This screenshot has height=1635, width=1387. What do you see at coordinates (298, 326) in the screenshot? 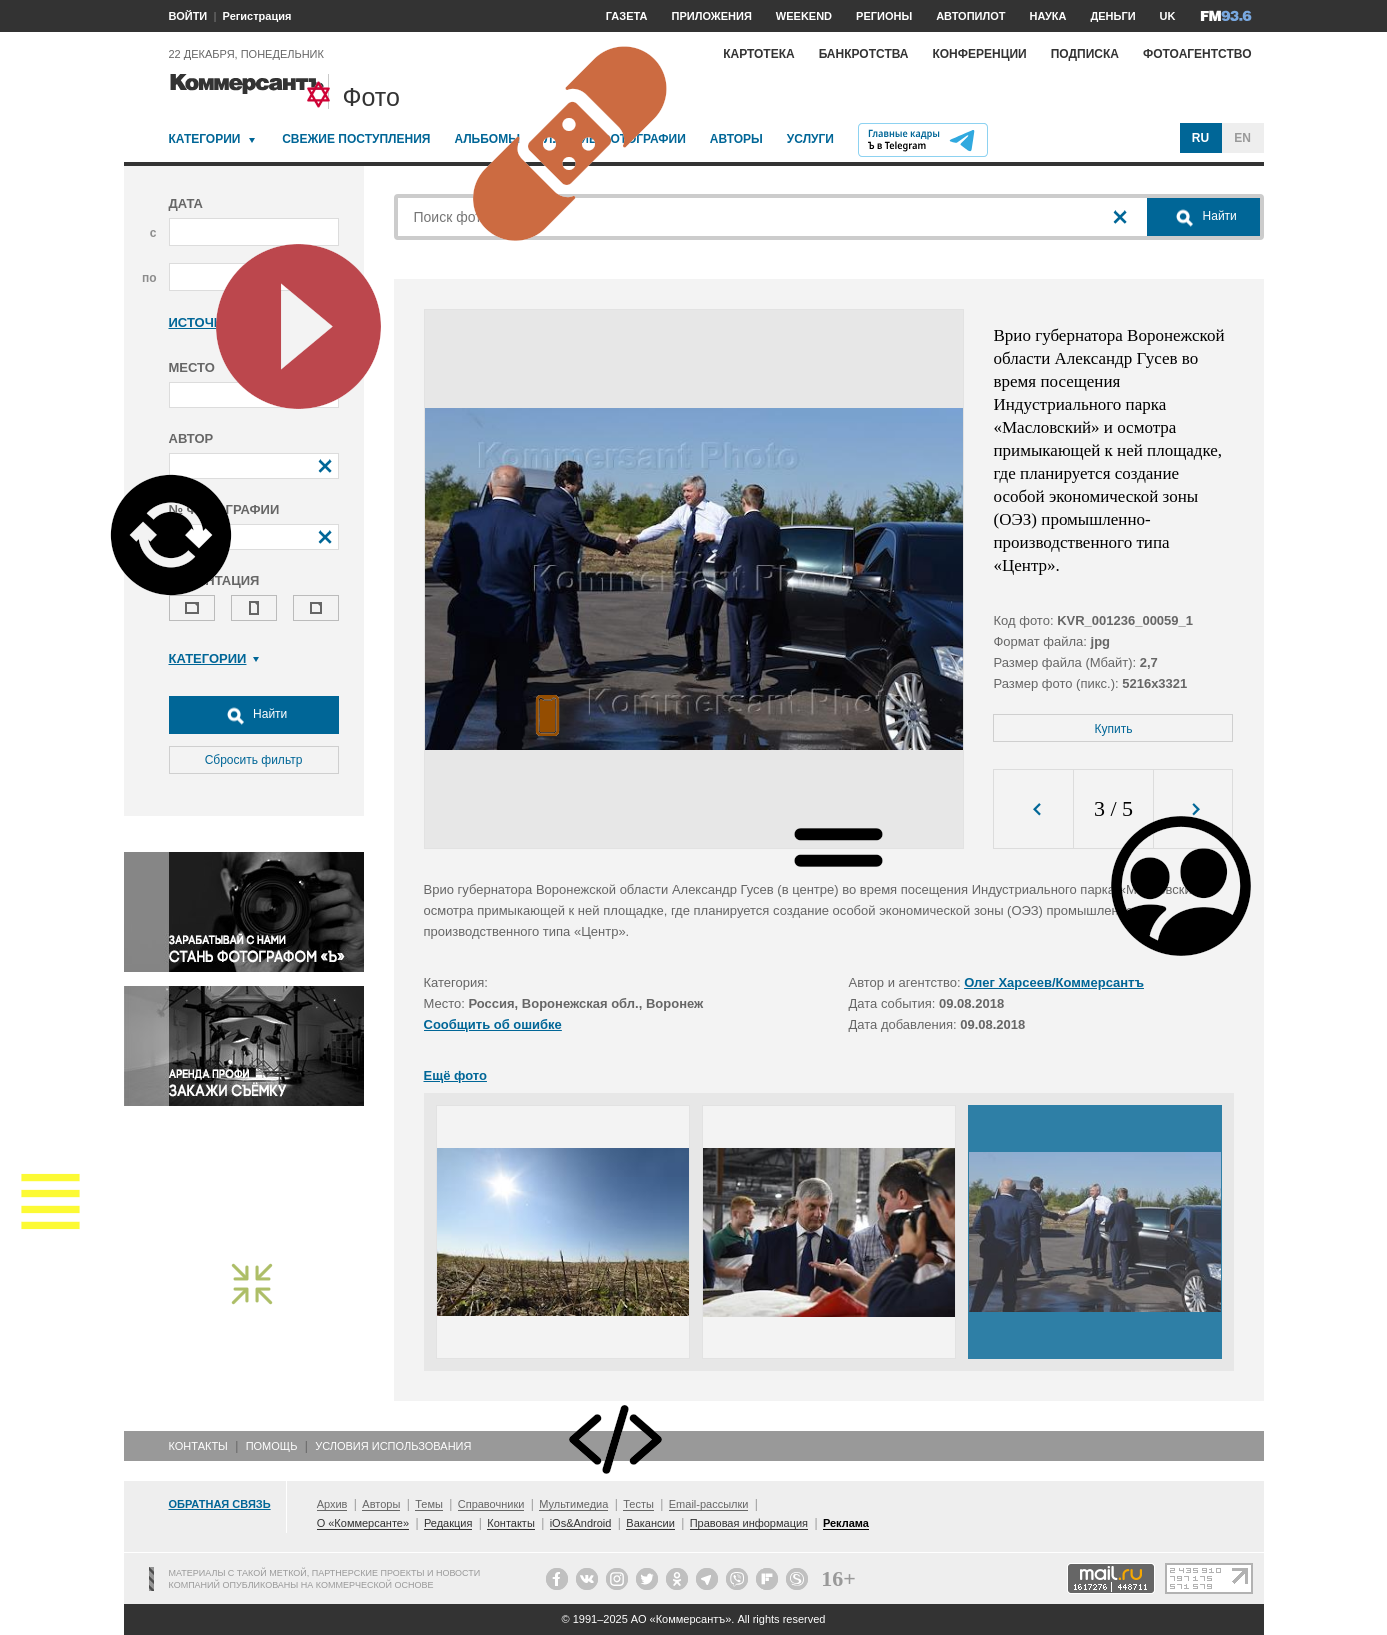
I see `play media or video content` at bounding box center [298, 326].